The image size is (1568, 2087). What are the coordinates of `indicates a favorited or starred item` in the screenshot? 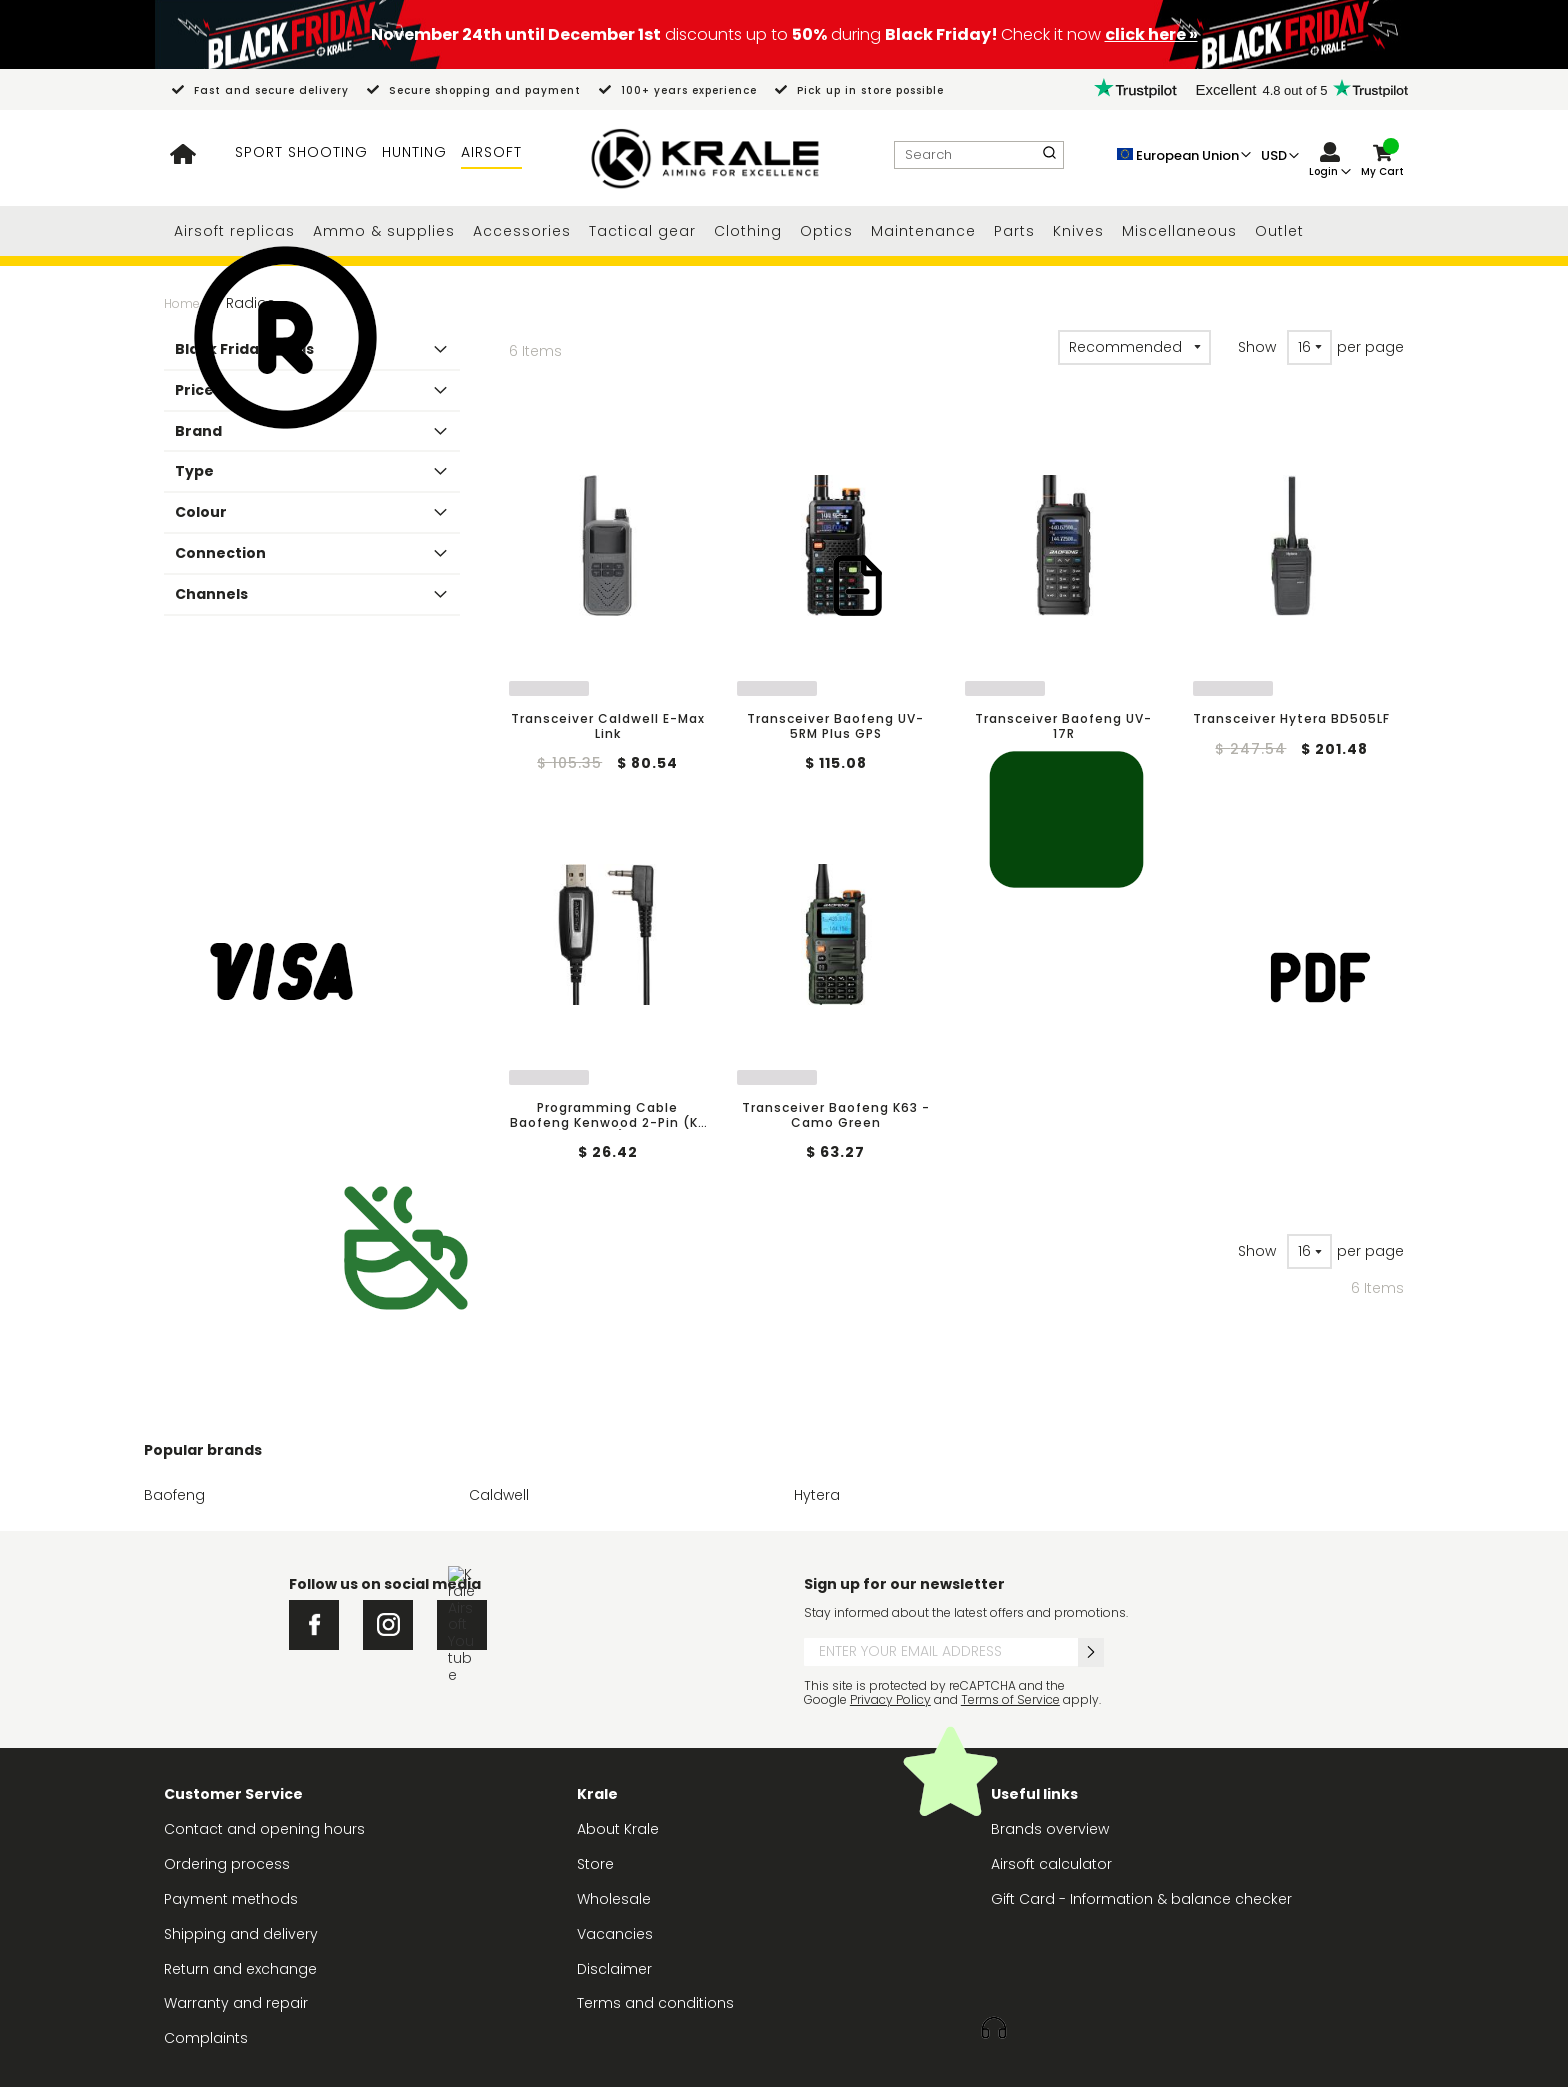 It's located at (950, 1775).